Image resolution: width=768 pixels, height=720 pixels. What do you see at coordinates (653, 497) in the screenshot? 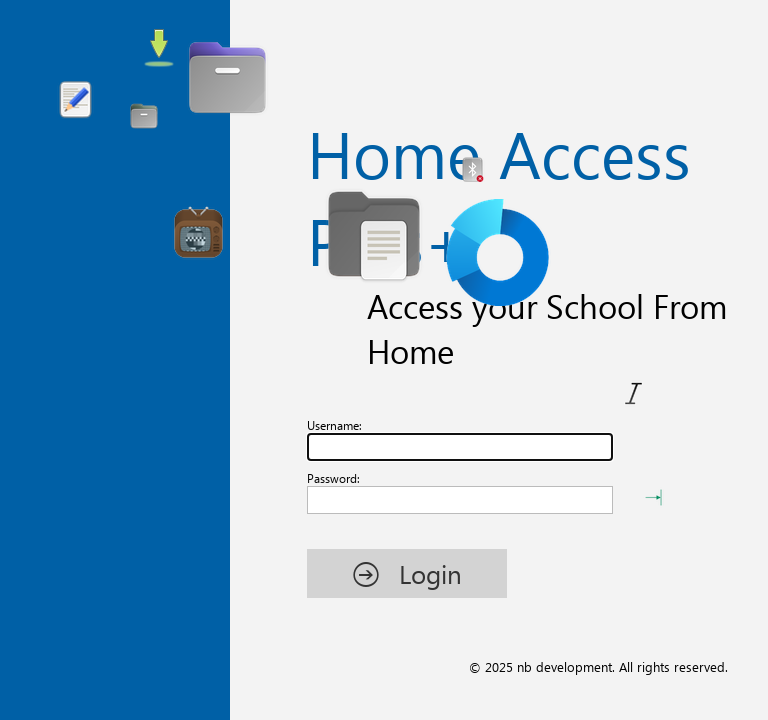
I see `go to the last item or page` at bounding box center [653, 497].